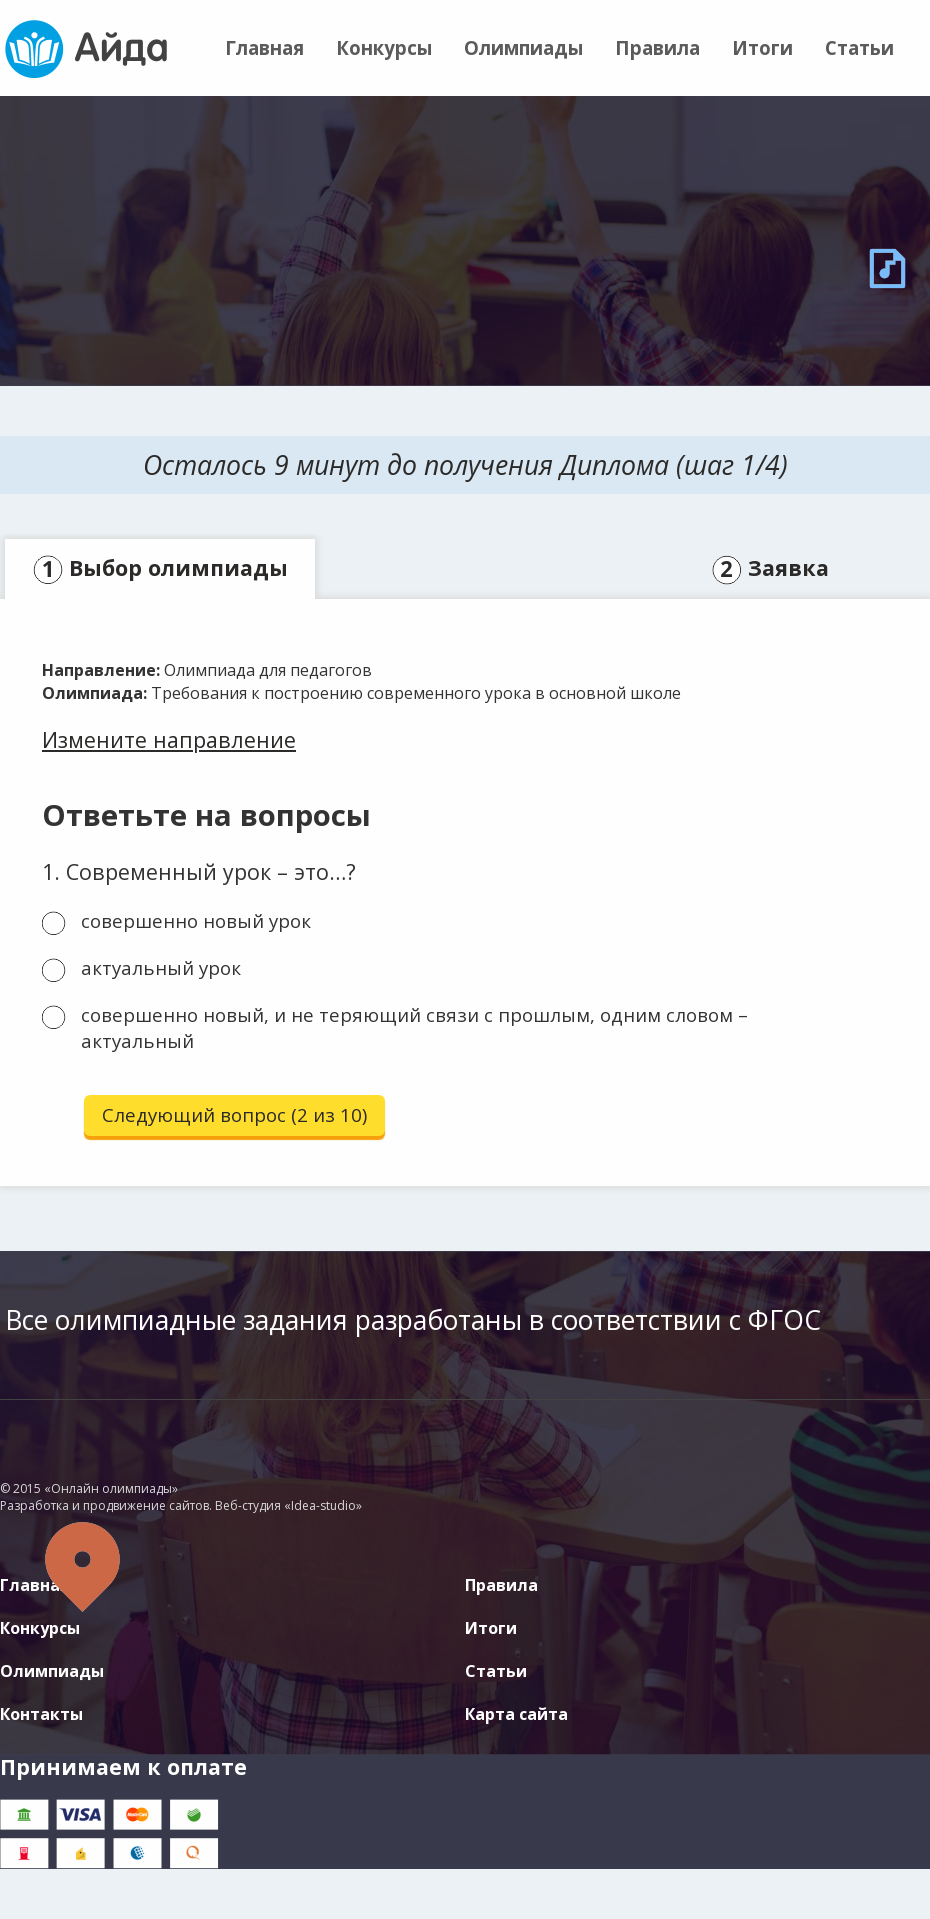 The width and height of the screenshot is (930, 1919). What do you see at coordinates (887, 268) in the screenshot?
I see `open an audio or music file` at bounding box center [887, 268].